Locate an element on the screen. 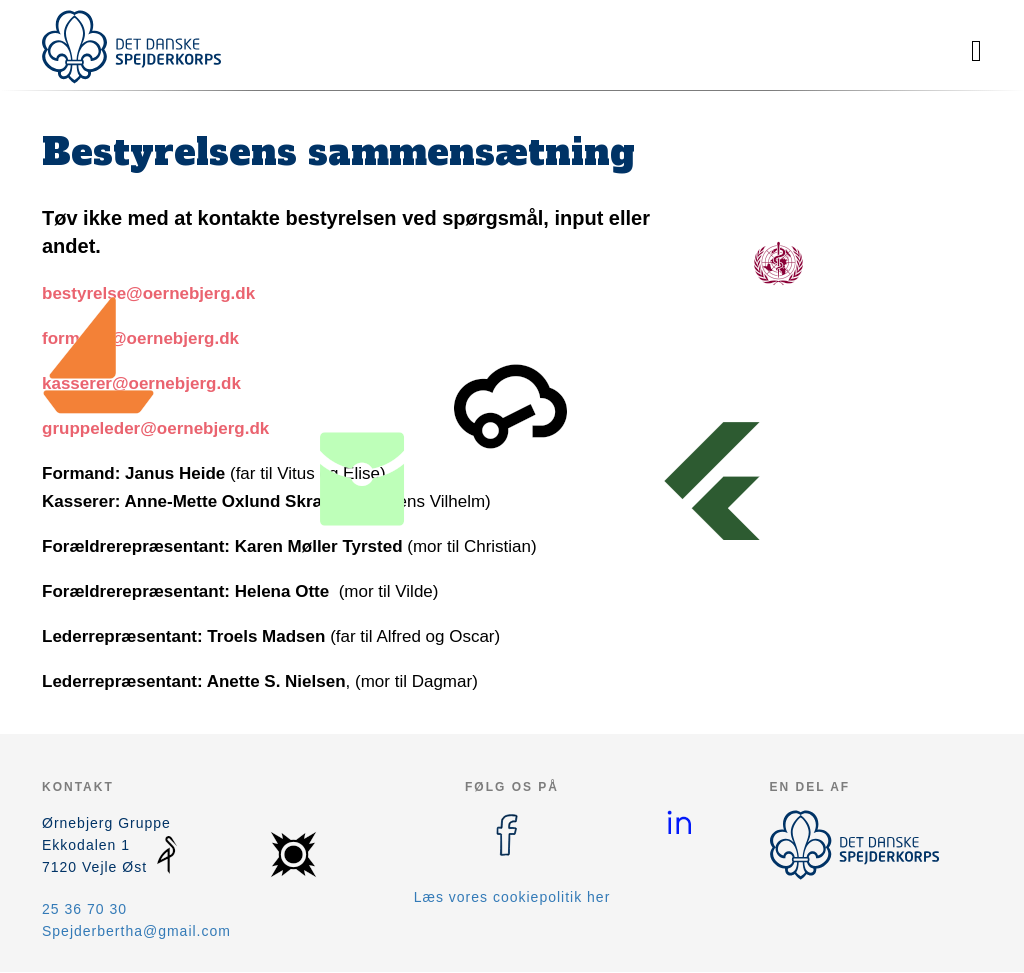 This screenshot has height=973, width=1024. world health organization official logo is located at coordinates (778, 263).